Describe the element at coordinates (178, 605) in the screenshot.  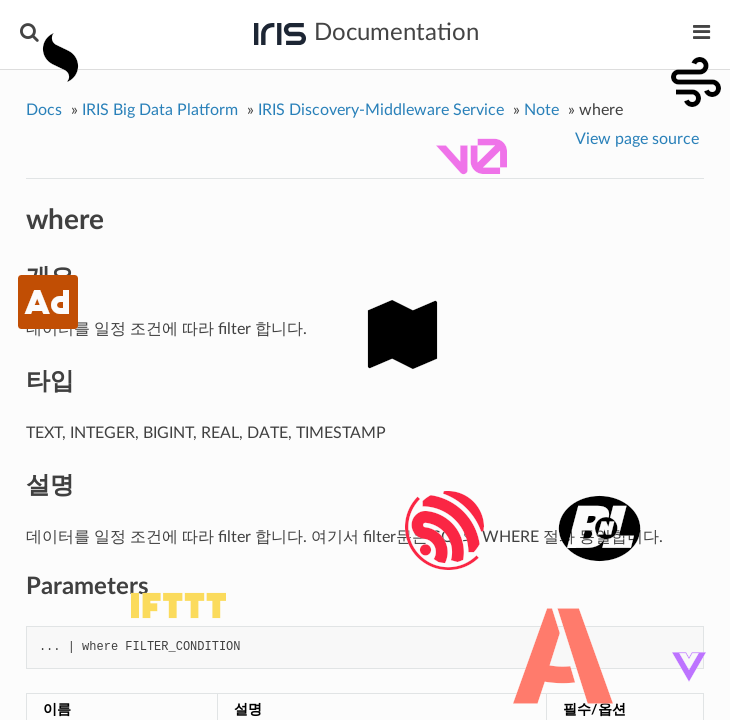
I see `open IFTTT automation app` at that location.